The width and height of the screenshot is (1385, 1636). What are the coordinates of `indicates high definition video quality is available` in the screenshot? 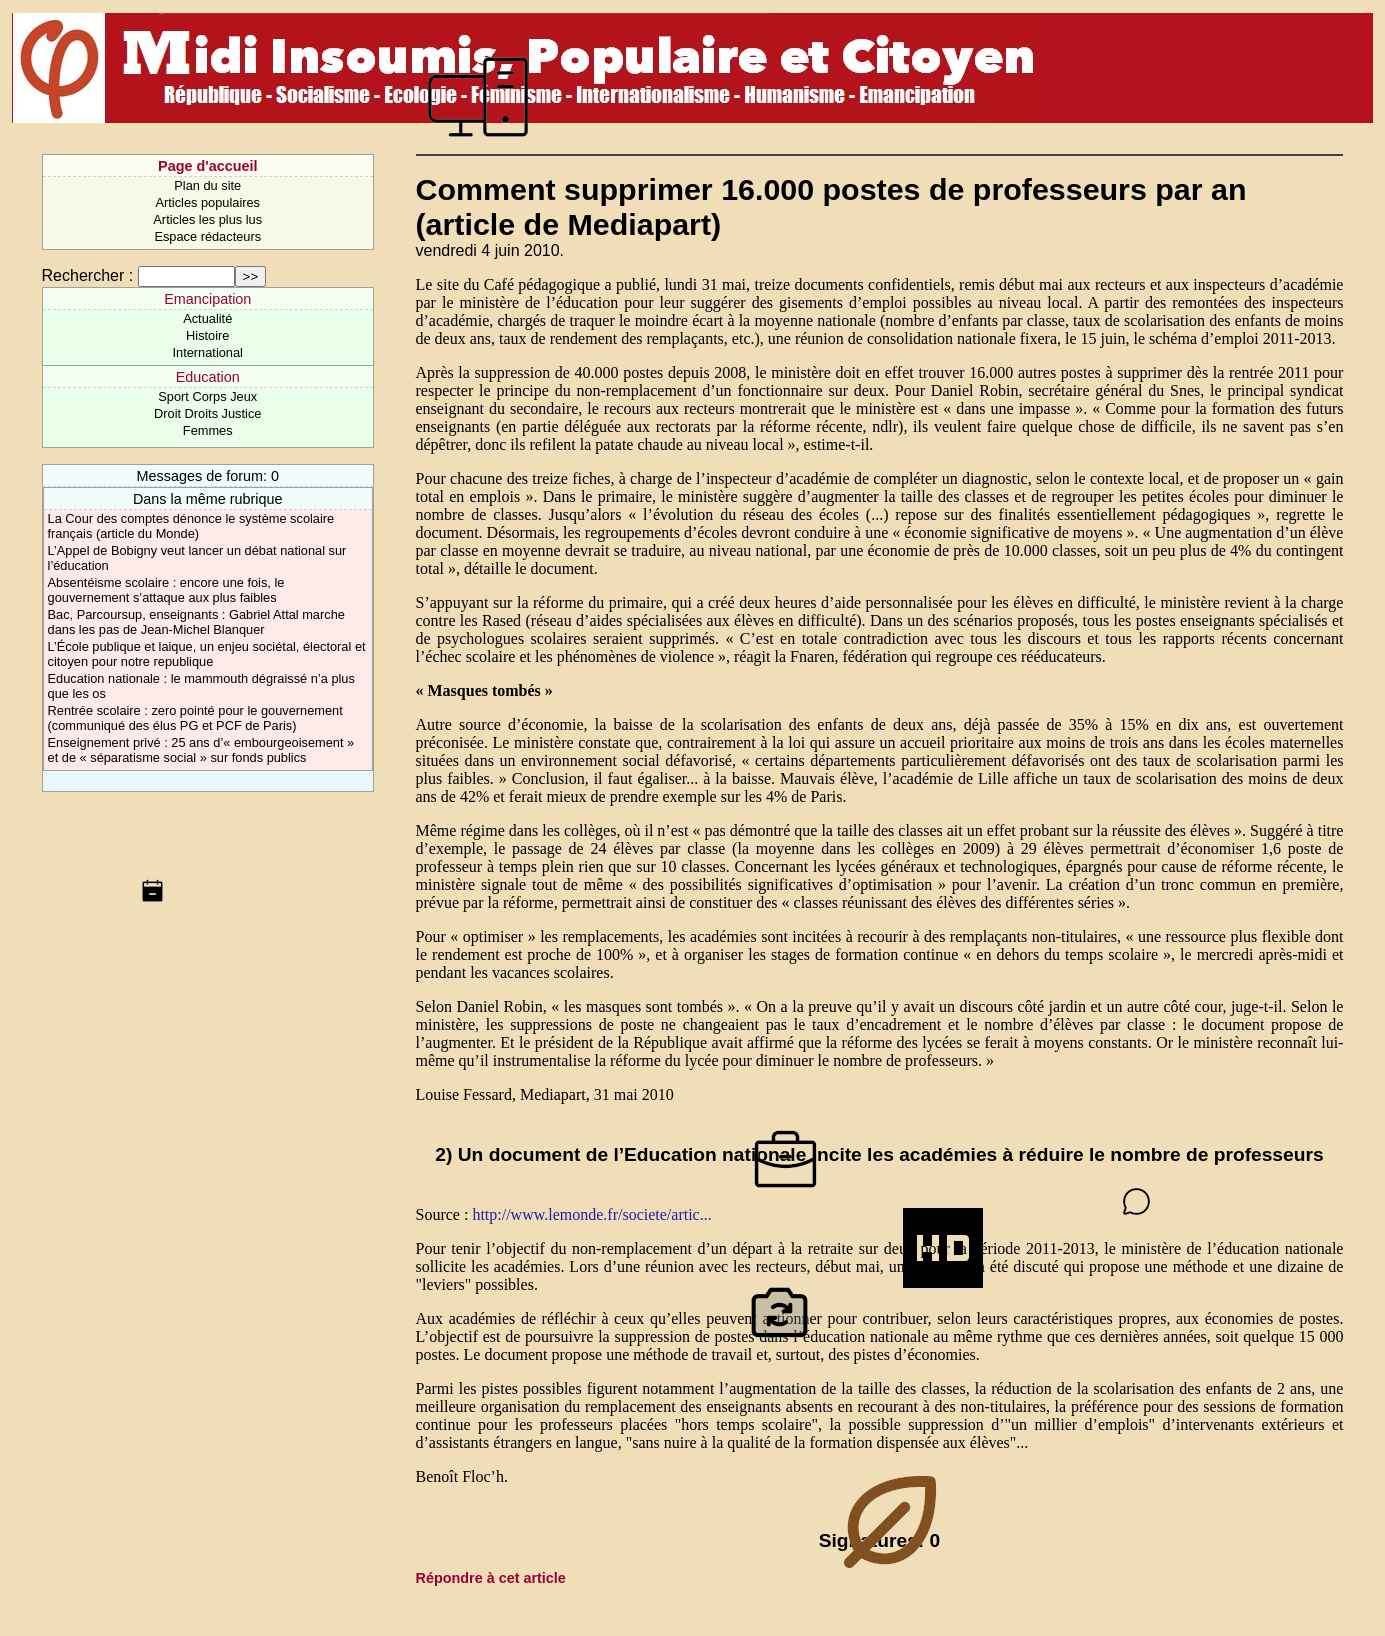 It's located at (943, 1248).